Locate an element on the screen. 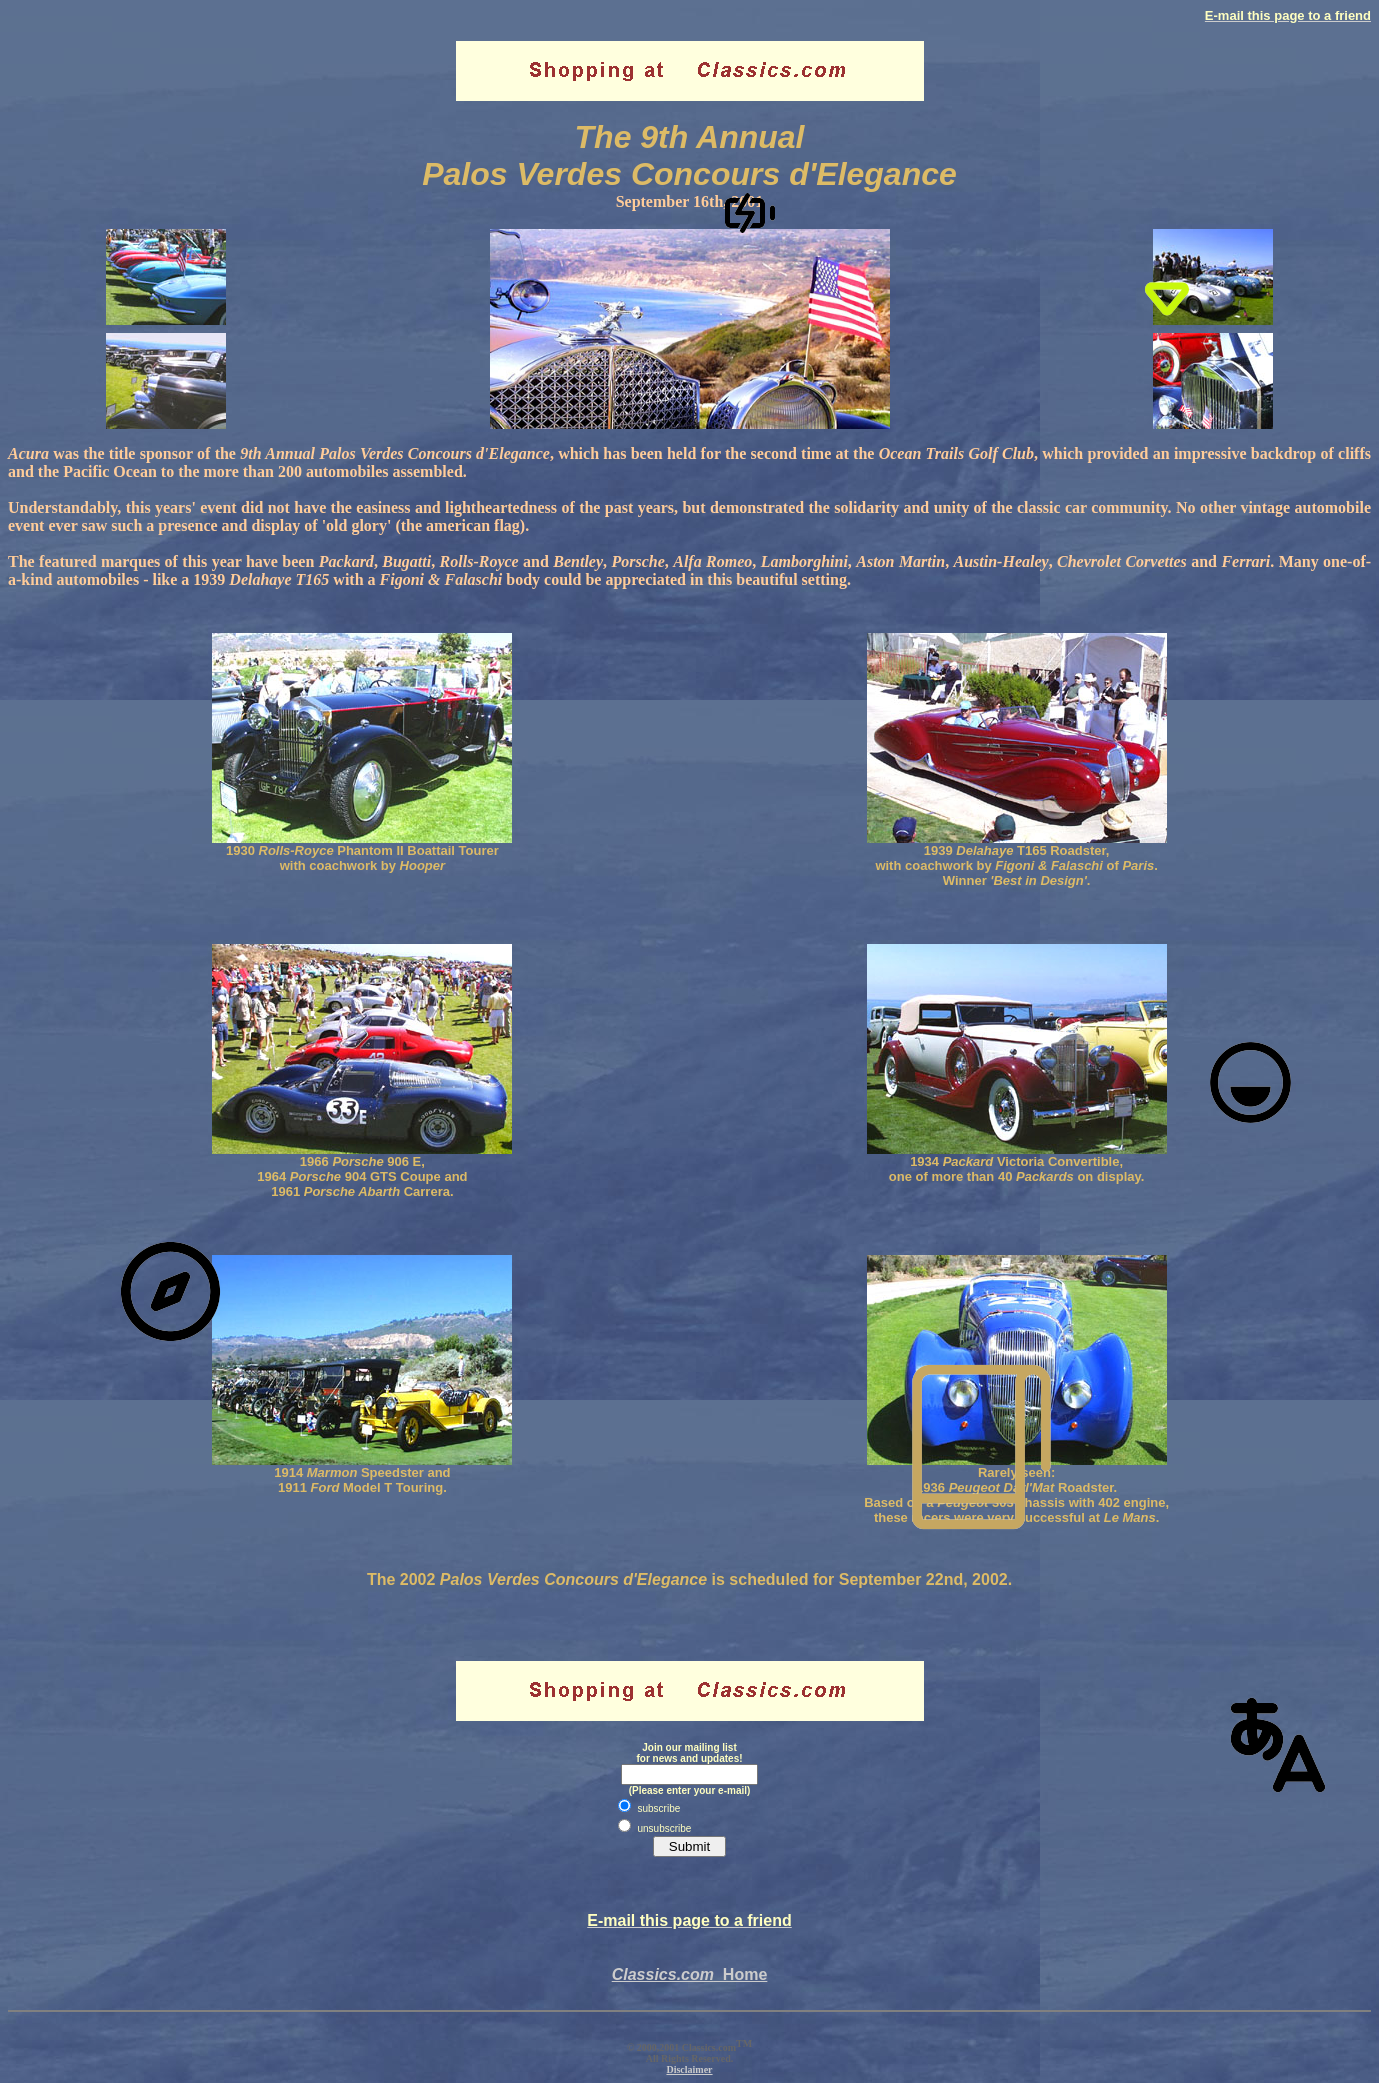 The width and height of the screenshot is (1379, 2083). expand dropdown menu is located at coordinates (1167, 297).